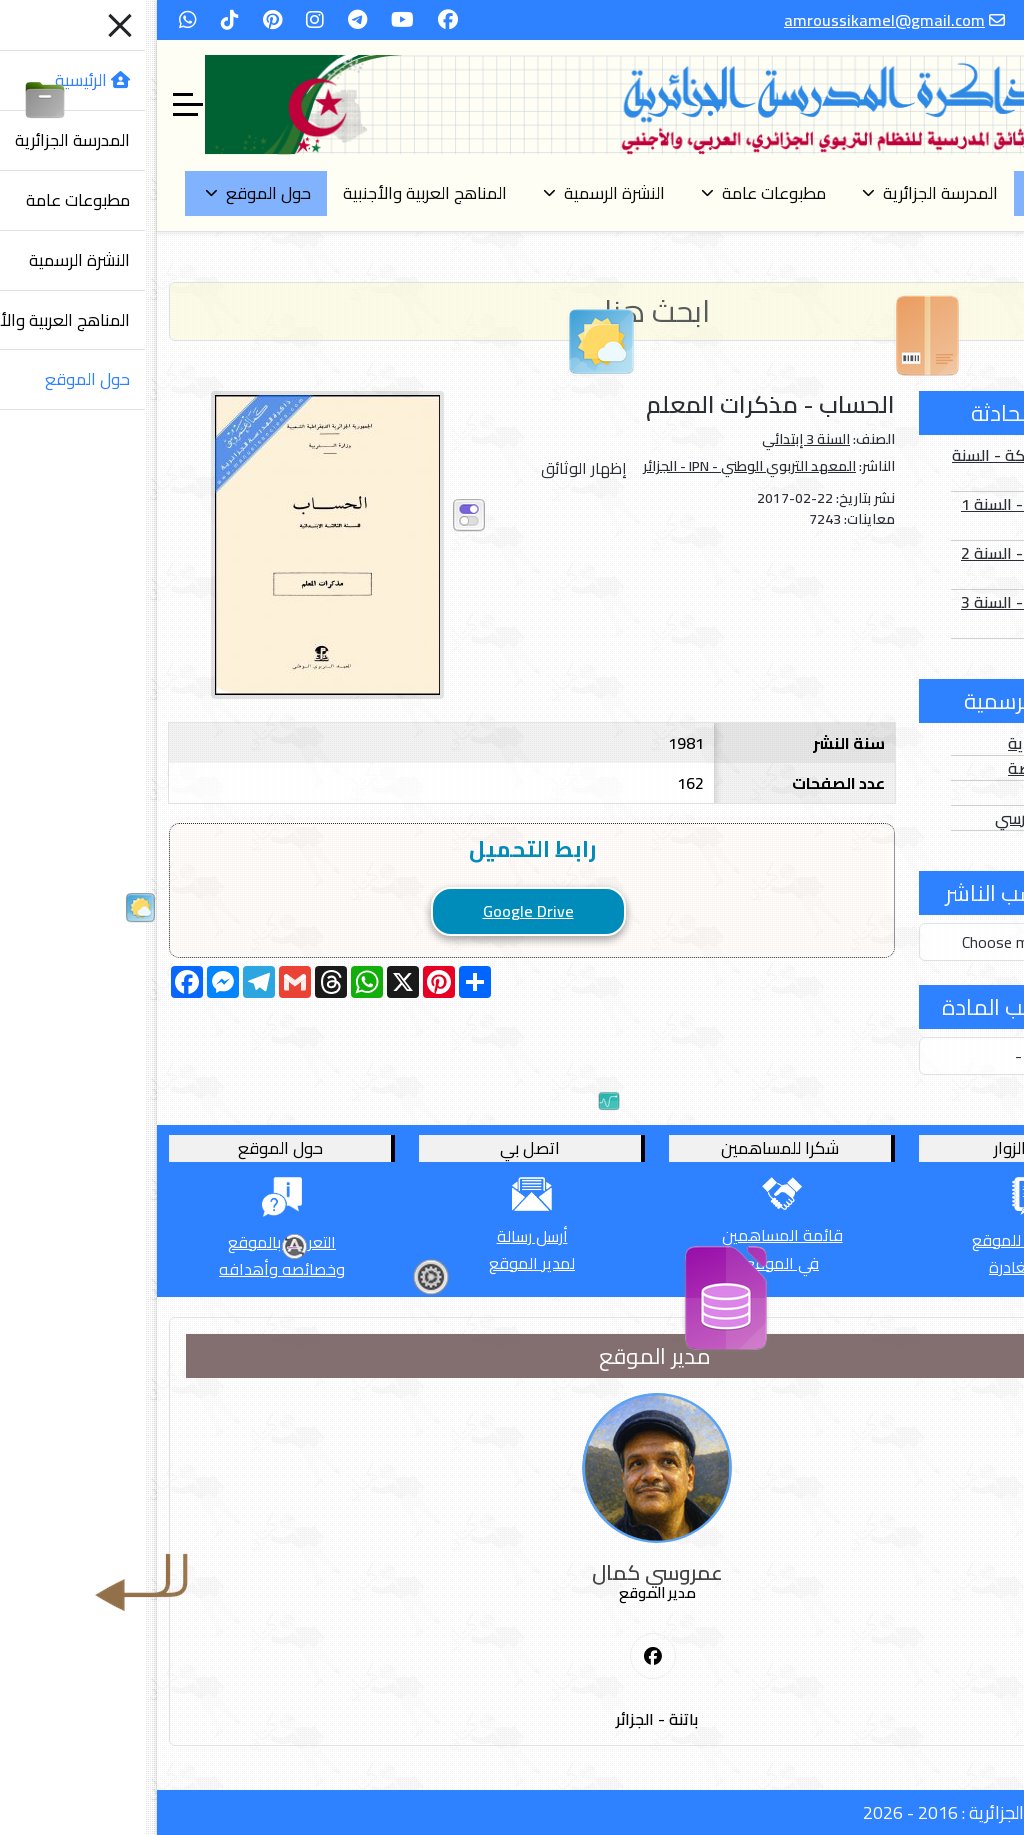  Describe the element at coordinates (294, 1246) in the screenshot. I see `open the software updater application` at that location.